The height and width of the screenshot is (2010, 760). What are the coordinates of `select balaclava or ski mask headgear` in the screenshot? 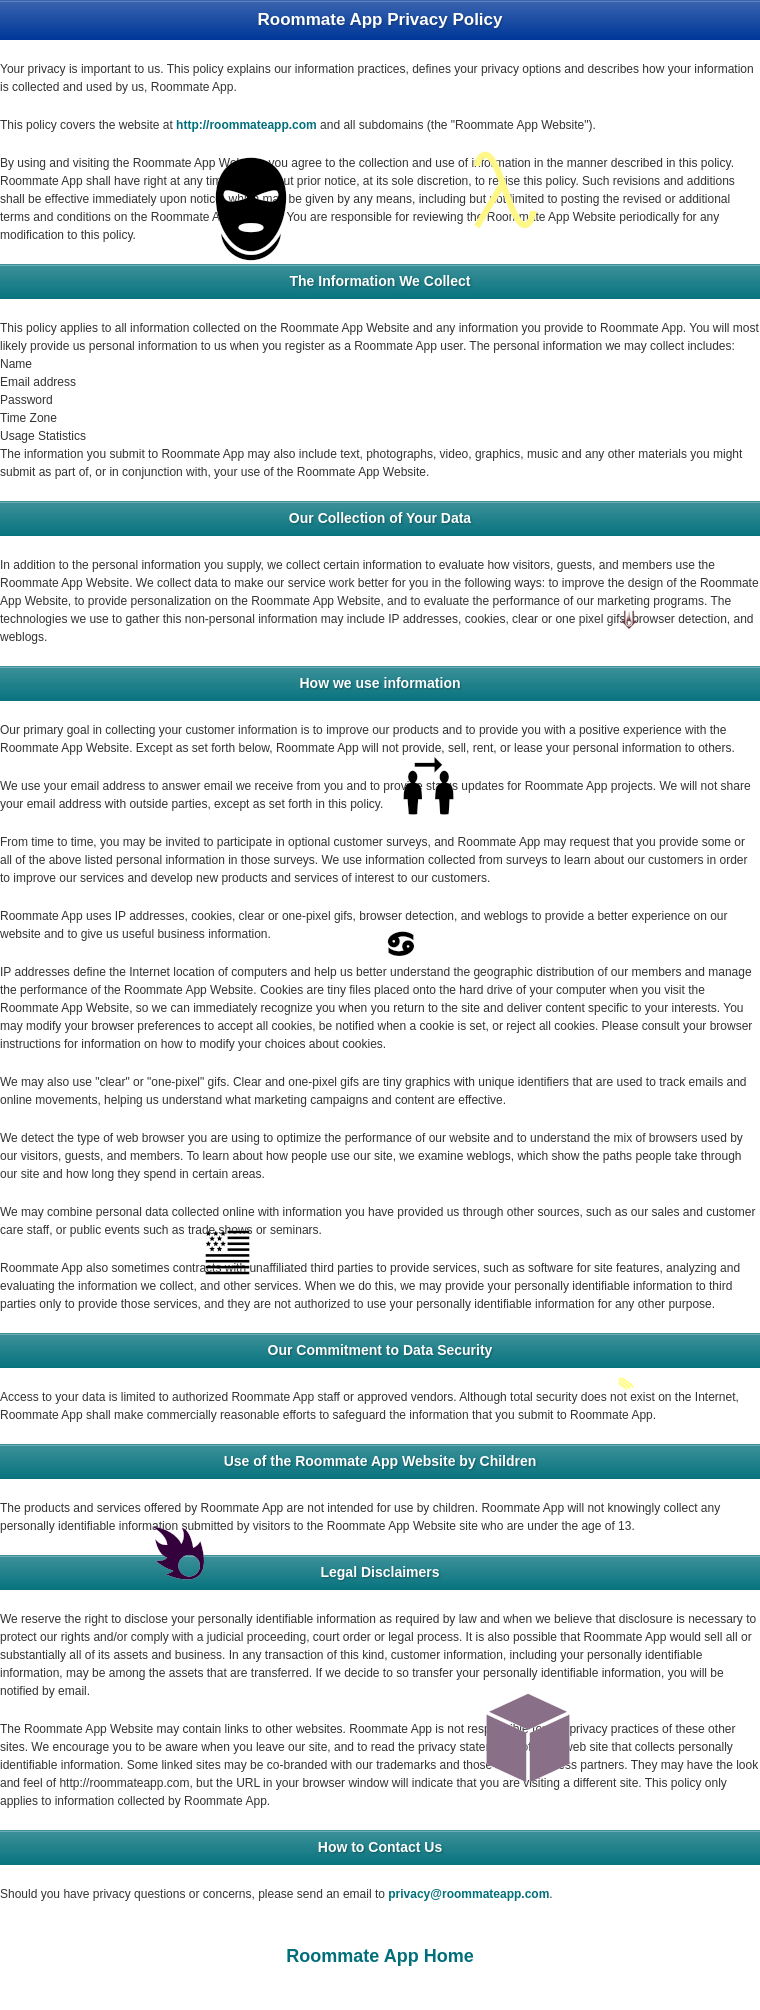 It's located at (251, 209).